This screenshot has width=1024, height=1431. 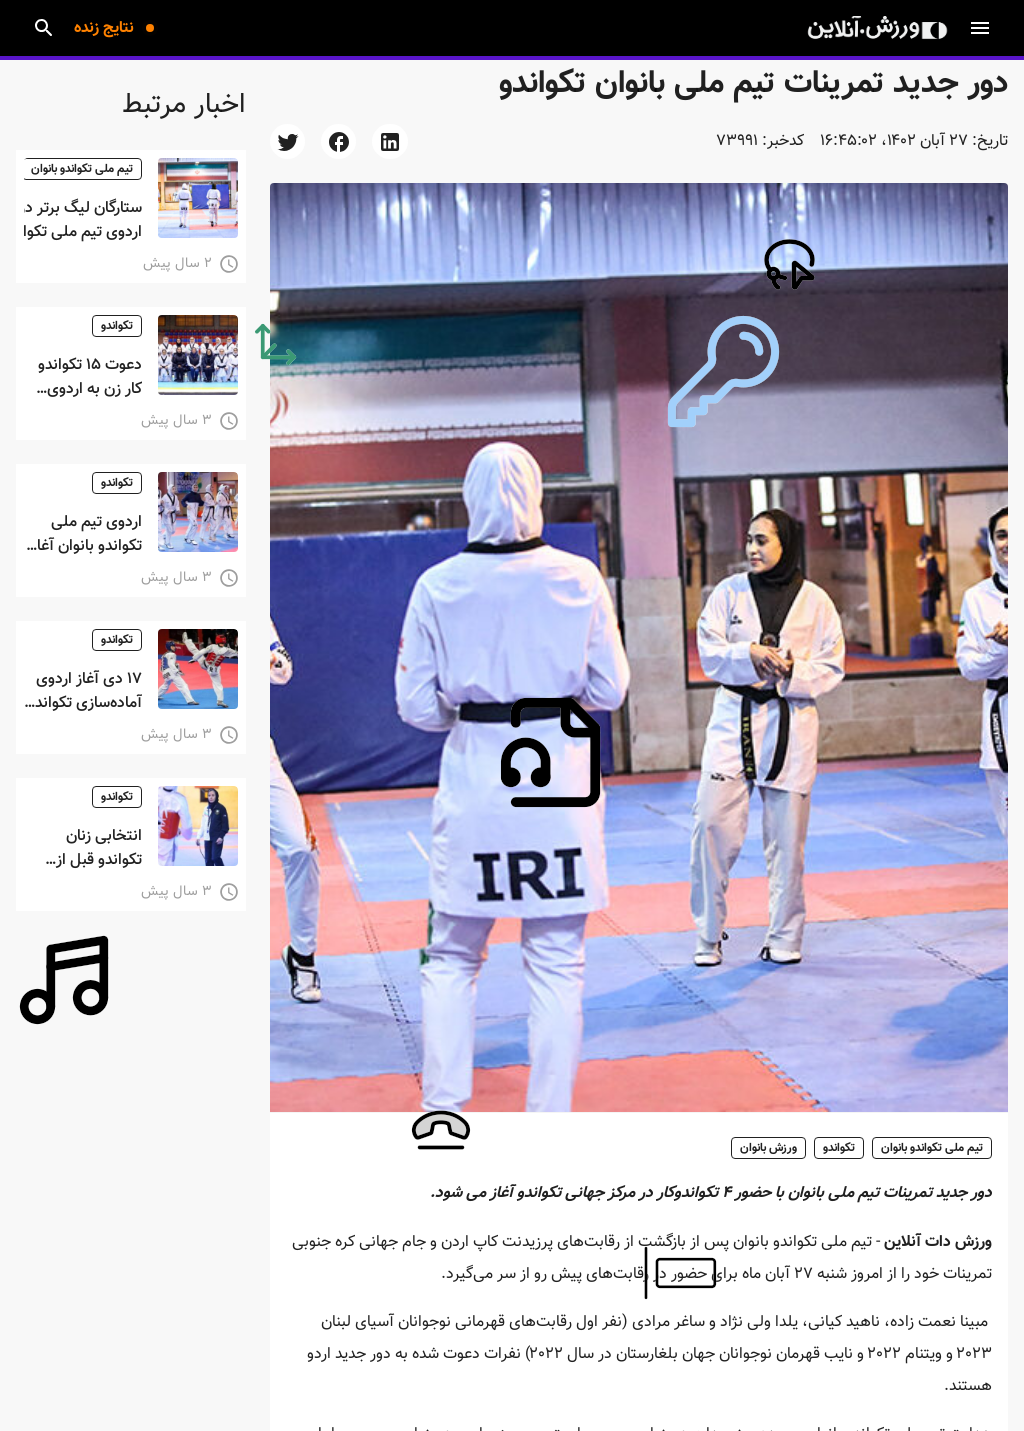 What do you see at coordinates (555, 752) in the screenshot?
I see `open an audio file` at bounding box center [555, 752].